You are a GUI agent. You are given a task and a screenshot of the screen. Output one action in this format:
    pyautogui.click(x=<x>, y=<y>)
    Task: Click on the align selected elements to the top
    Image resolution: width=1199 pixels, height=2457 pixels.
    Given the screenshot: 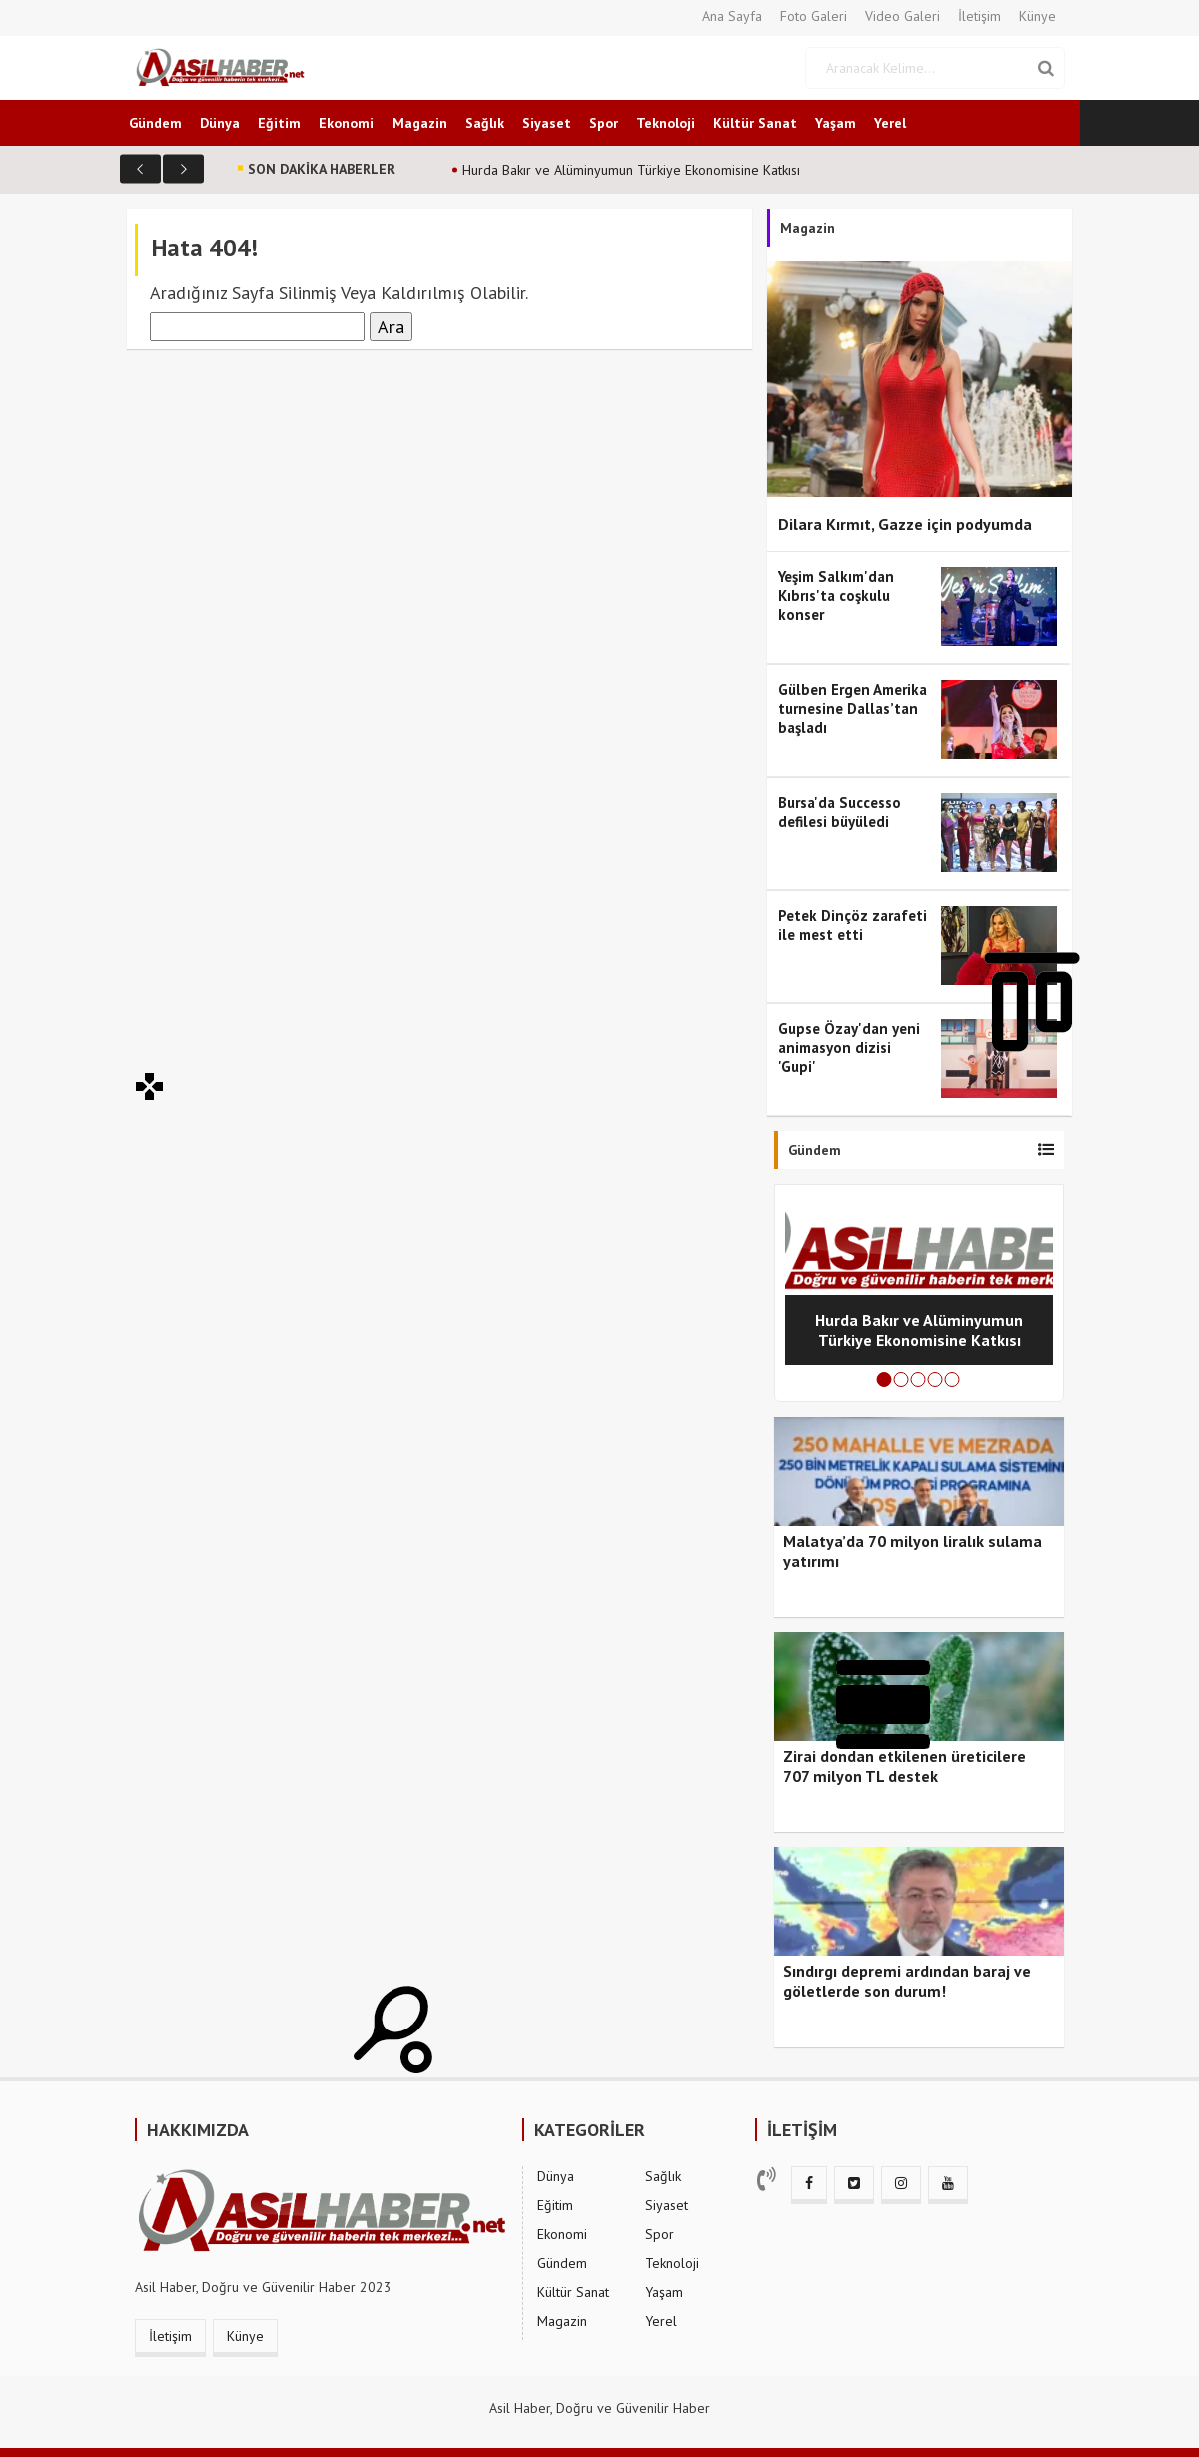 What is the action you would take?
    pyautogui.click(x=1032, y=1000)
    